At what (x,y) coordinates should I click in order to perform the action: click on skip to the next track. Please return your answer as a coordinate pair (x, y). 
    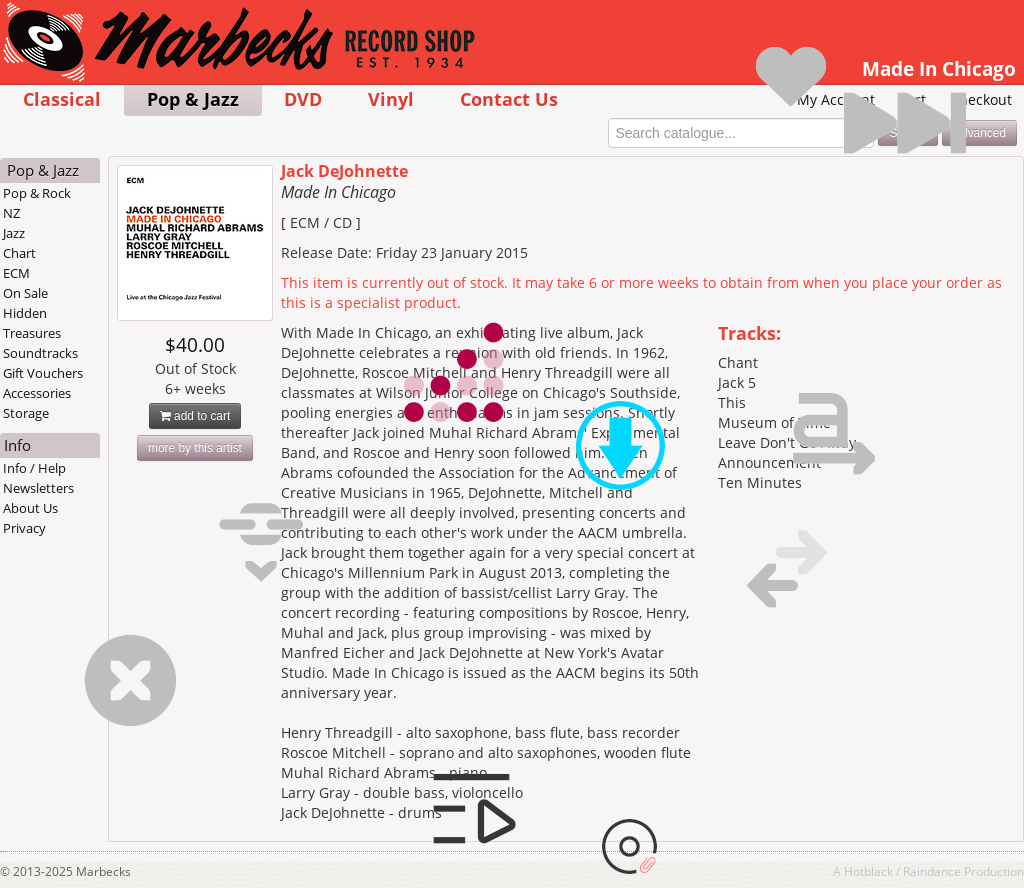
    Looking at the image, I should click on (905, 123).